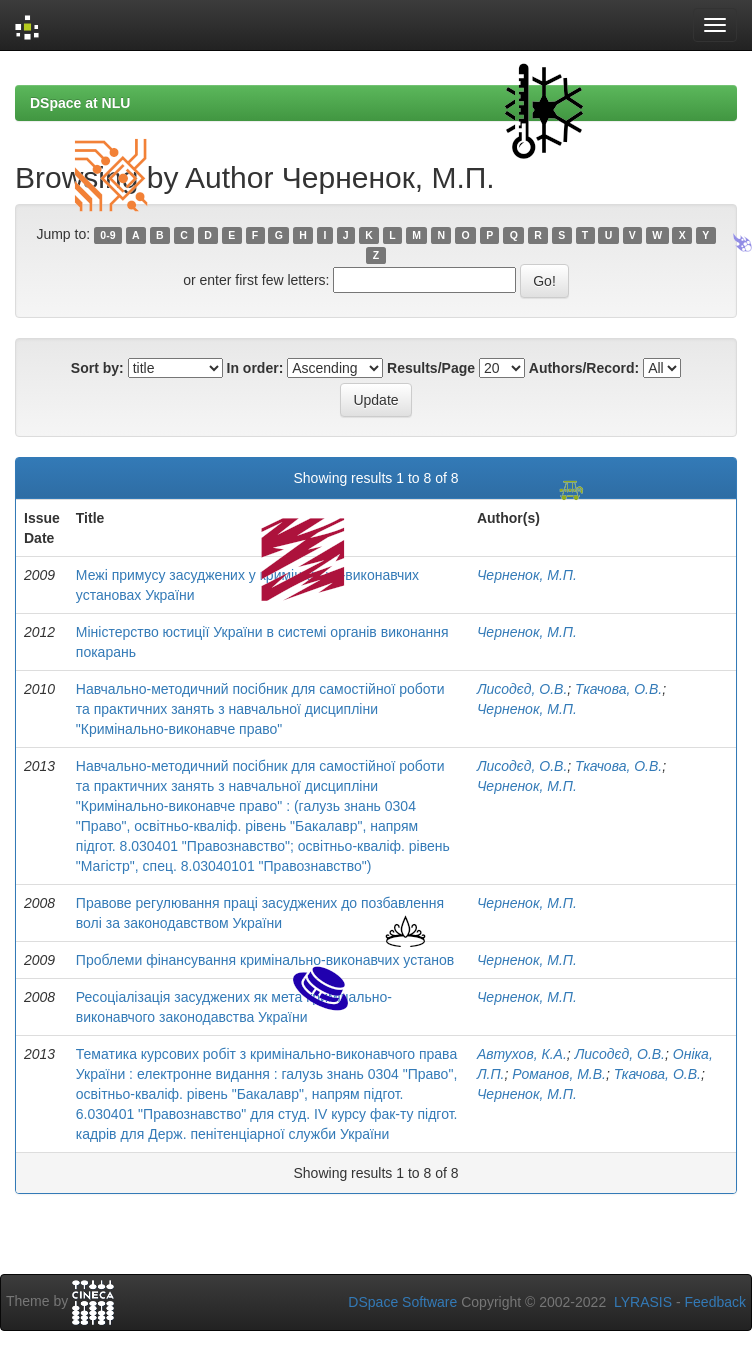 This screenshot has width=752, height=1351. Describe the element at coordinates (742, 242) in the screenshot. I see `activate fire or burn effect in game` at that location.